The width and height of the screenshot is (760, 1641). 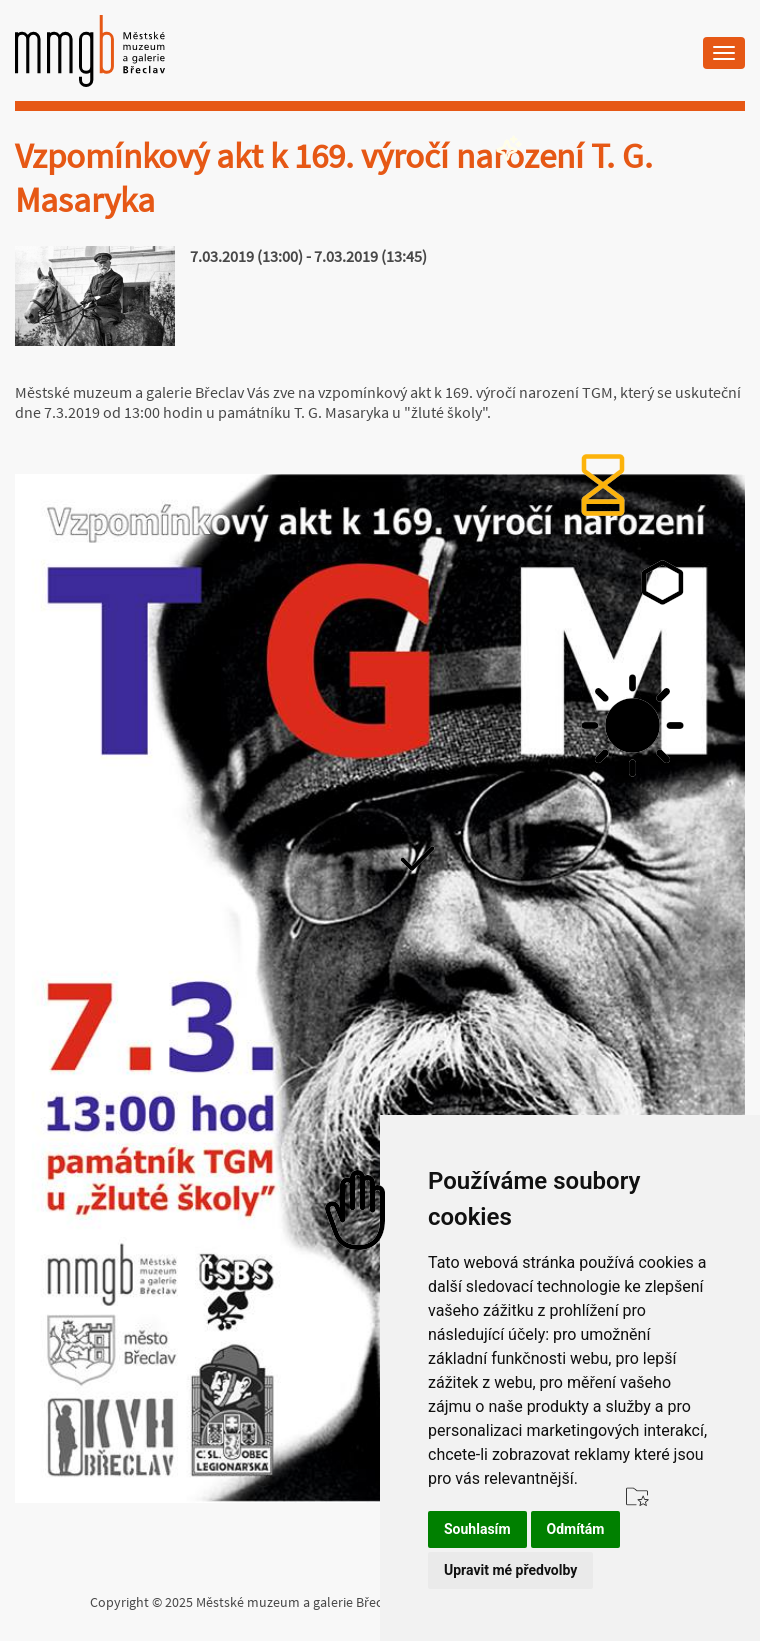 I want to click on indicates new or AI-generated content, so click(x=508, y=148).